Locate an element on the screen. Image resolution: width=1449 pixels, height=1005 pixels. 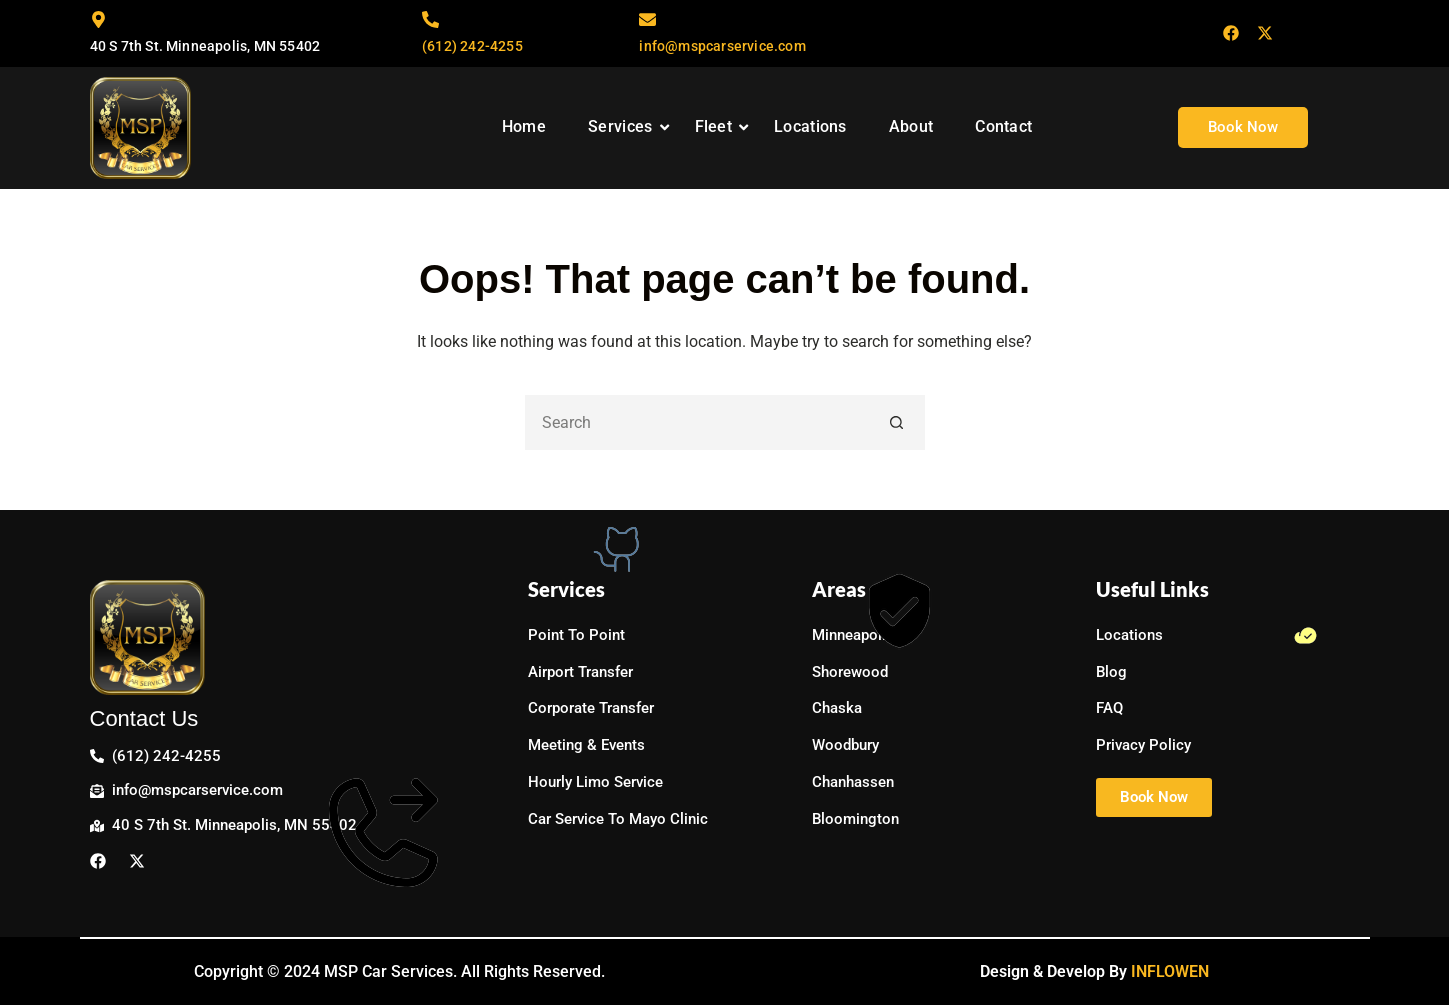
transfer an active call is located at coordinates (385, 830).